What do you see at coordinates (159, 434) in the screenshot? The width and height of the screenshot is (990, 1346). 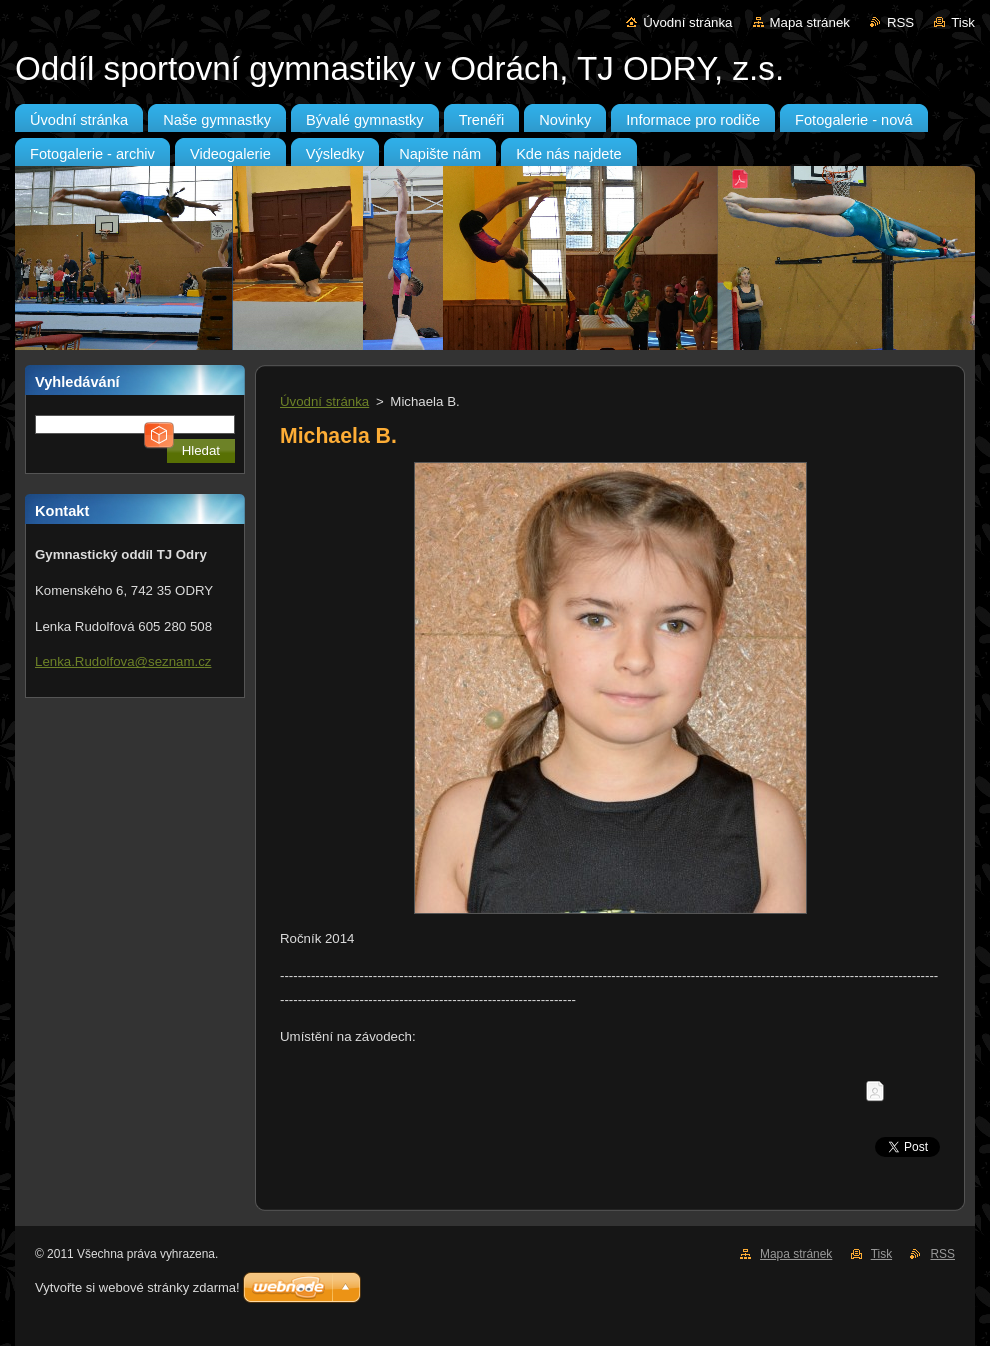 I see `3ds format 3d model file` at bounding box center [159, 434].